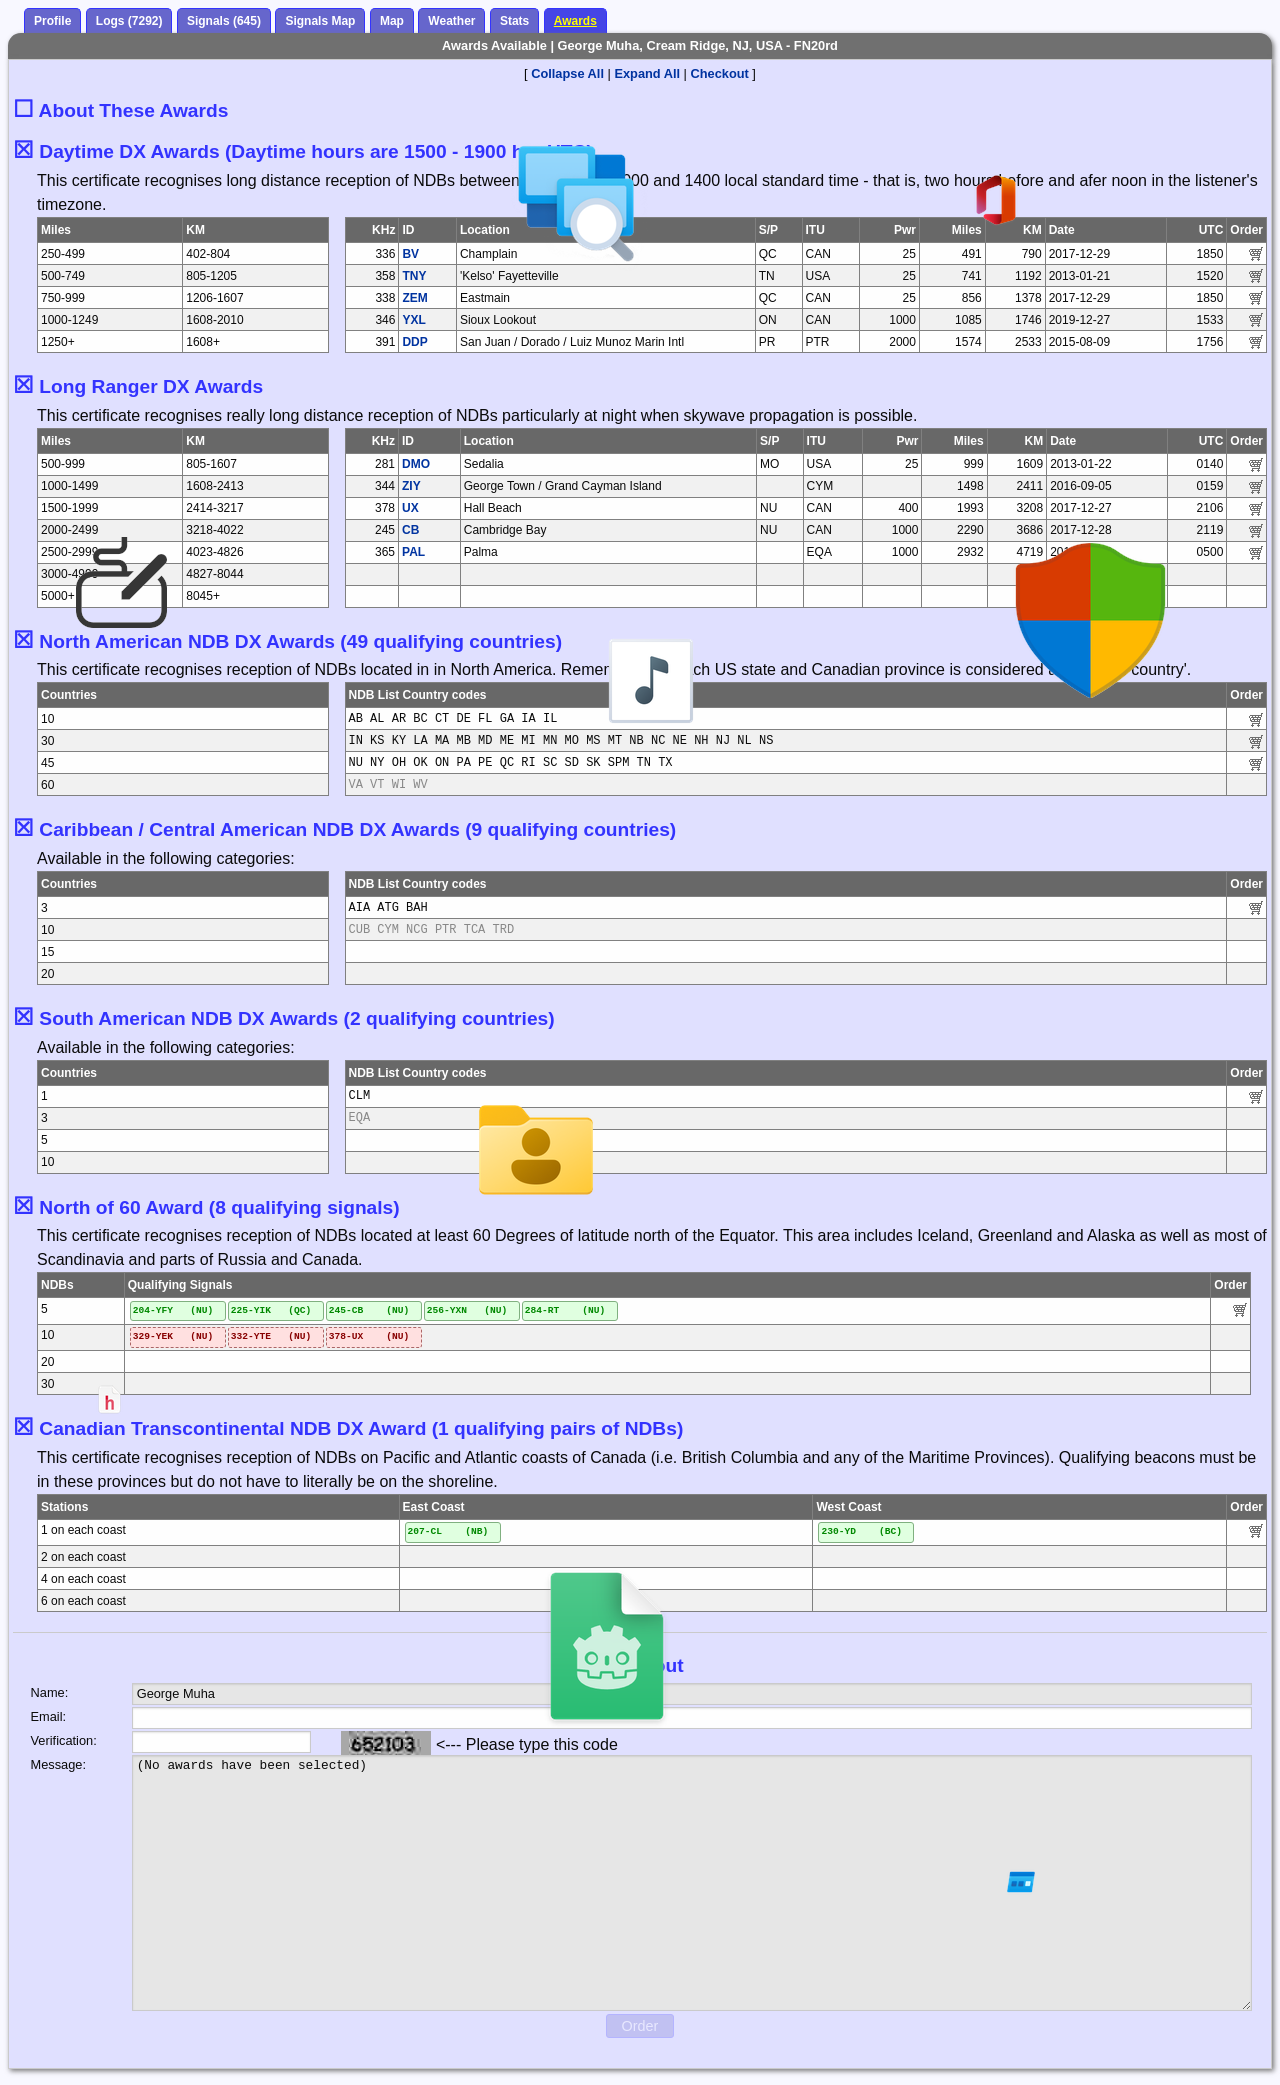  Describe the element at coordinates (121, 582) in the screenshot. I see `configure wacom tablet settings` at that location.